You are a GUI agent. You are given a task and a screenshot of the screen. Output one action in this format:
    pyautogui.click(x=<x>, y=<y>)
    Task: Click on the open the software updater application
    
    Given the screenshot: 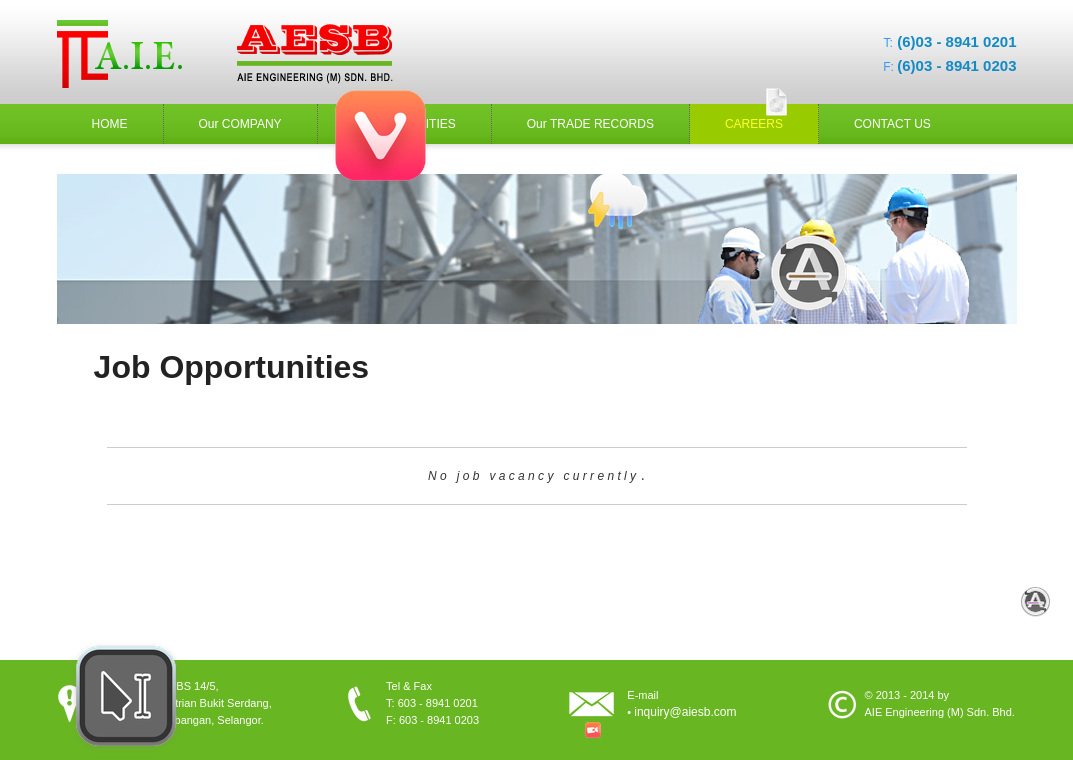 What is the action you would take?
    pyautogui.click(x=809, y=273)
    